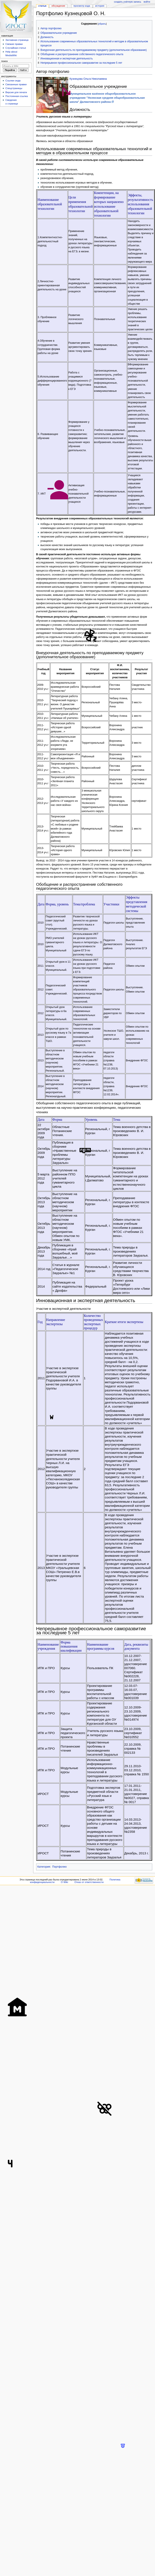 Image resolution: width=155 pixels, height=2576 pixels. What do you see at coordinates (52, 1417) in the screenshot?
I see `indicates a word or text-related feature` at bounding box center [52, 1417].